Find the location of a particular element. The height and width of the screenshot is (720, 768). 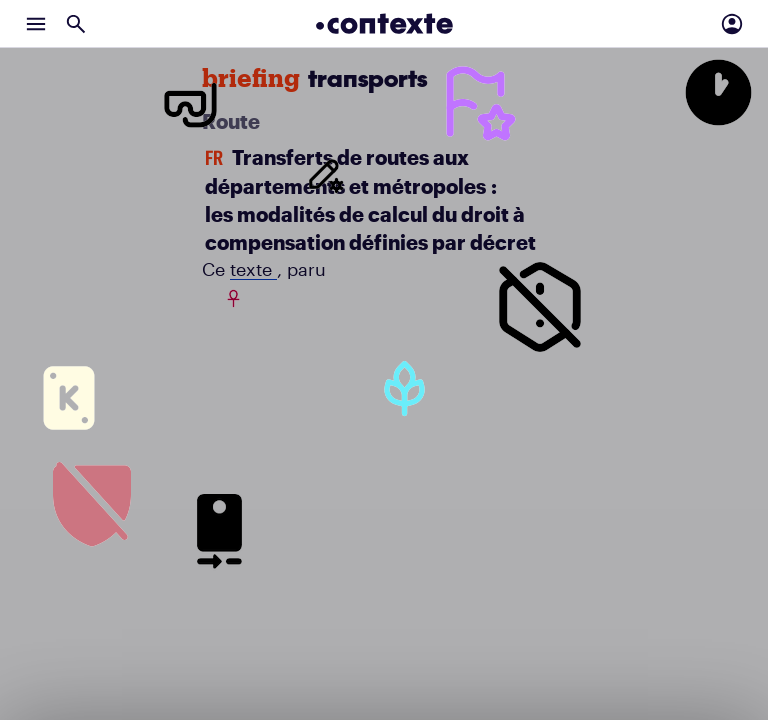

king playing card in a card game app is located at coordinates (69, 398).